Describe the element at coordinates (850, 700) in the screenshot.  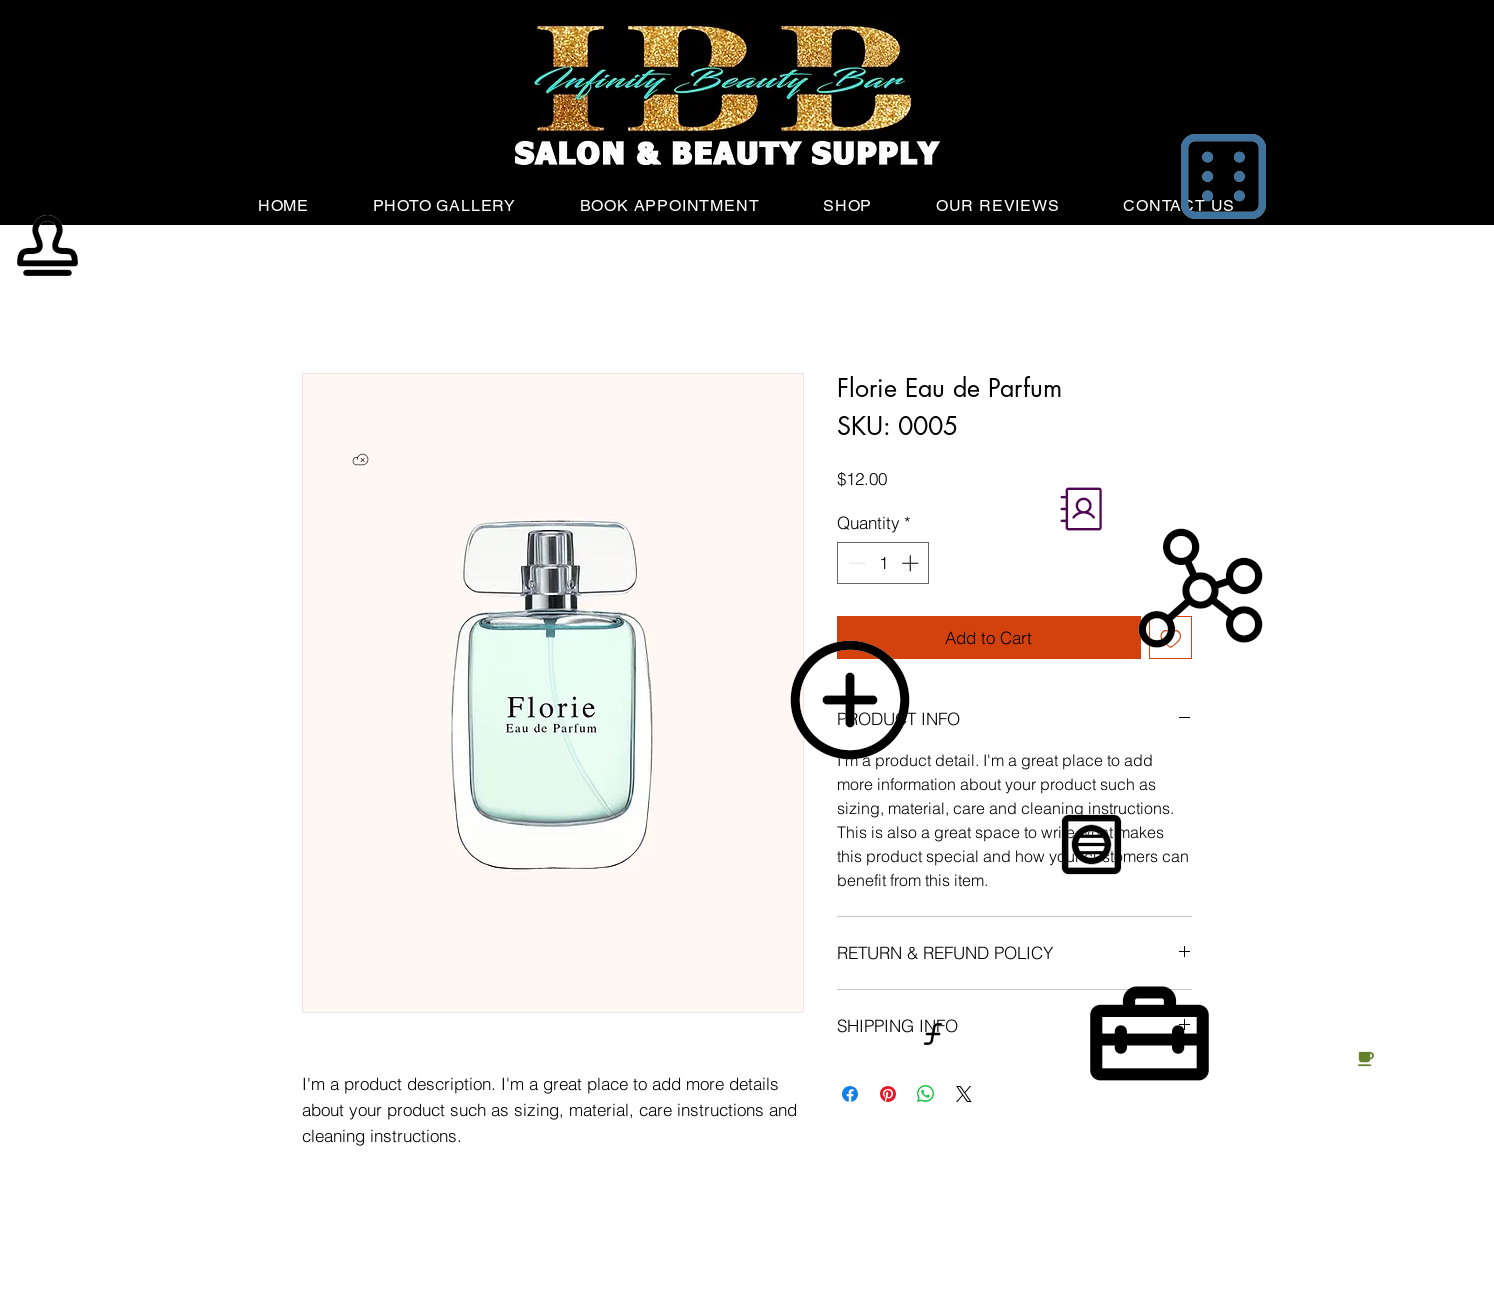
I see `add a new item` at that location.